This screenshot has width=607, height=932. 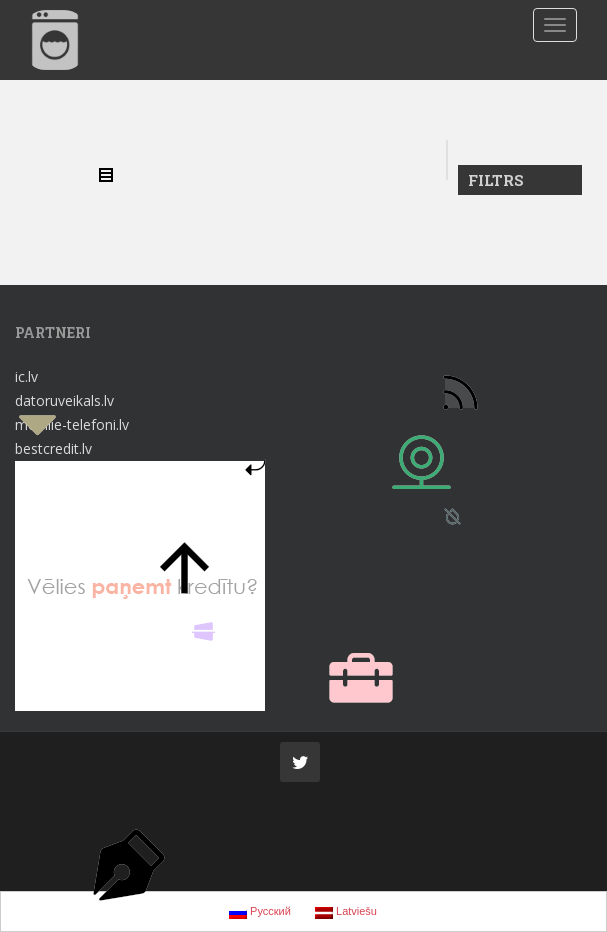 I want to click on reply to a message, so click(x=255, y=467).